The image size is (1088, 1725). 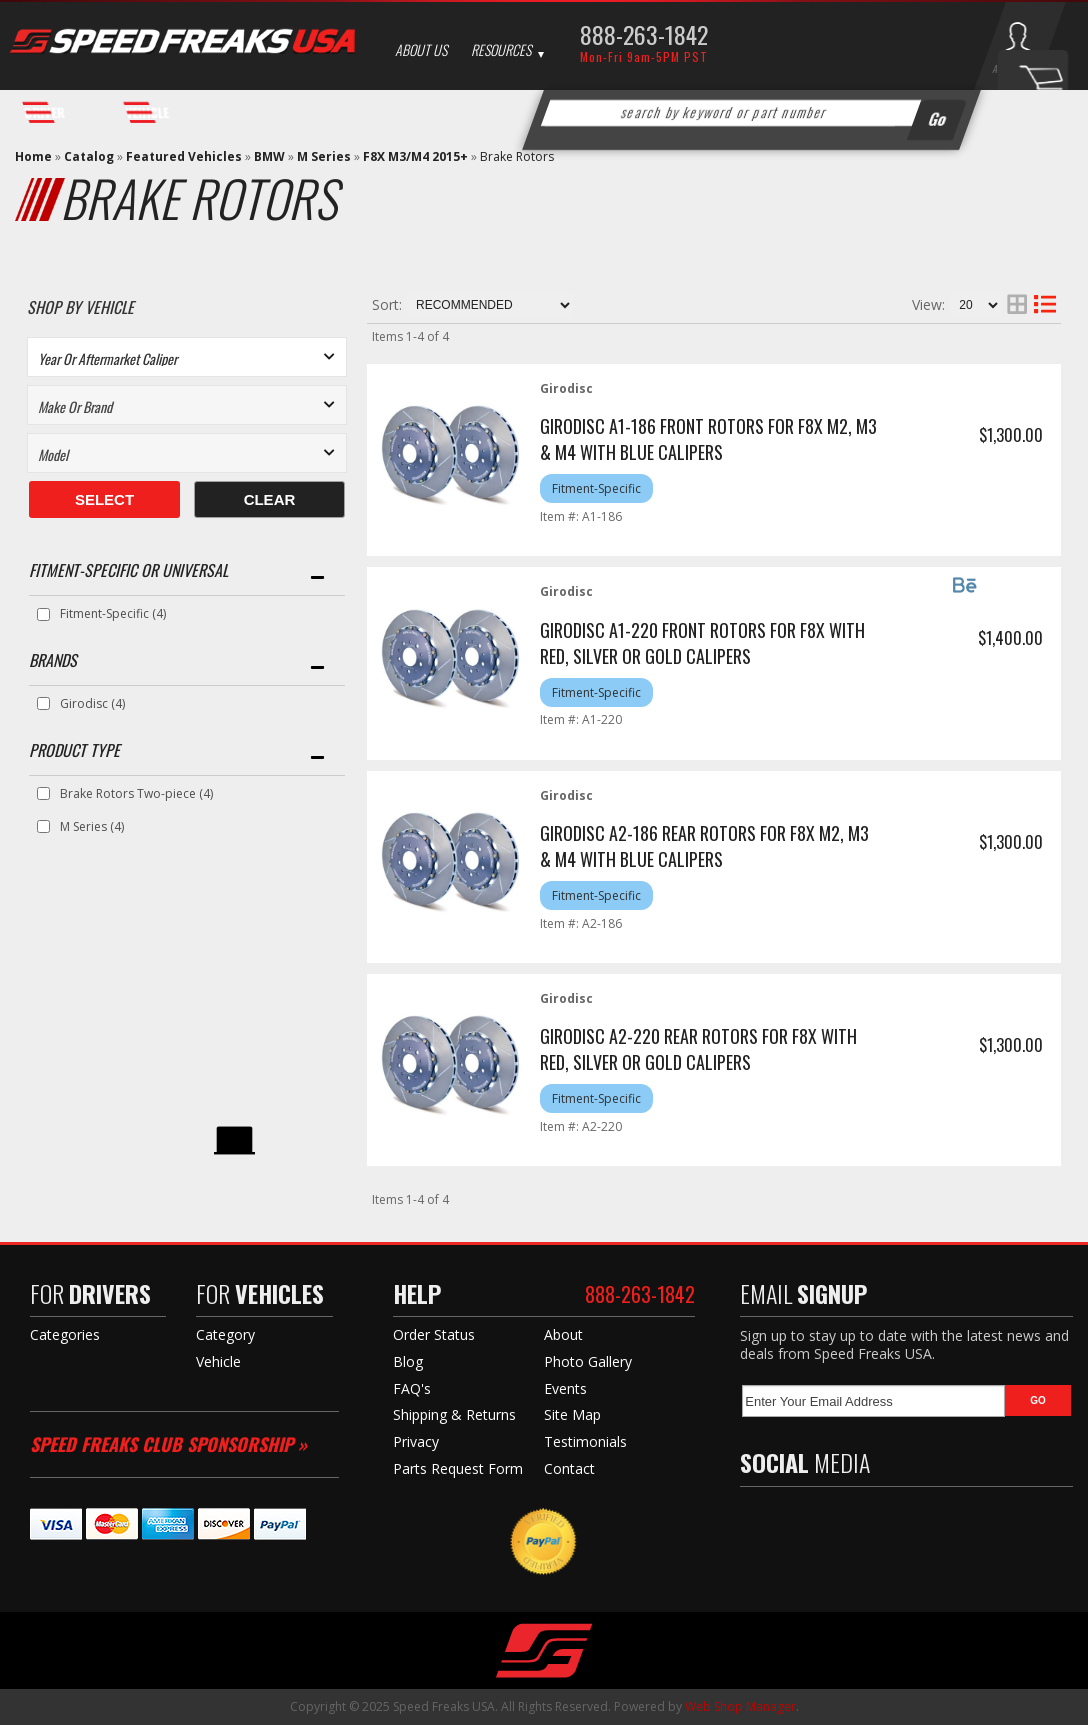 What do you see at coordinates (234, 1140) in the screenshot?
I see `switch to desktop view` at bounding box center [234, 1140].